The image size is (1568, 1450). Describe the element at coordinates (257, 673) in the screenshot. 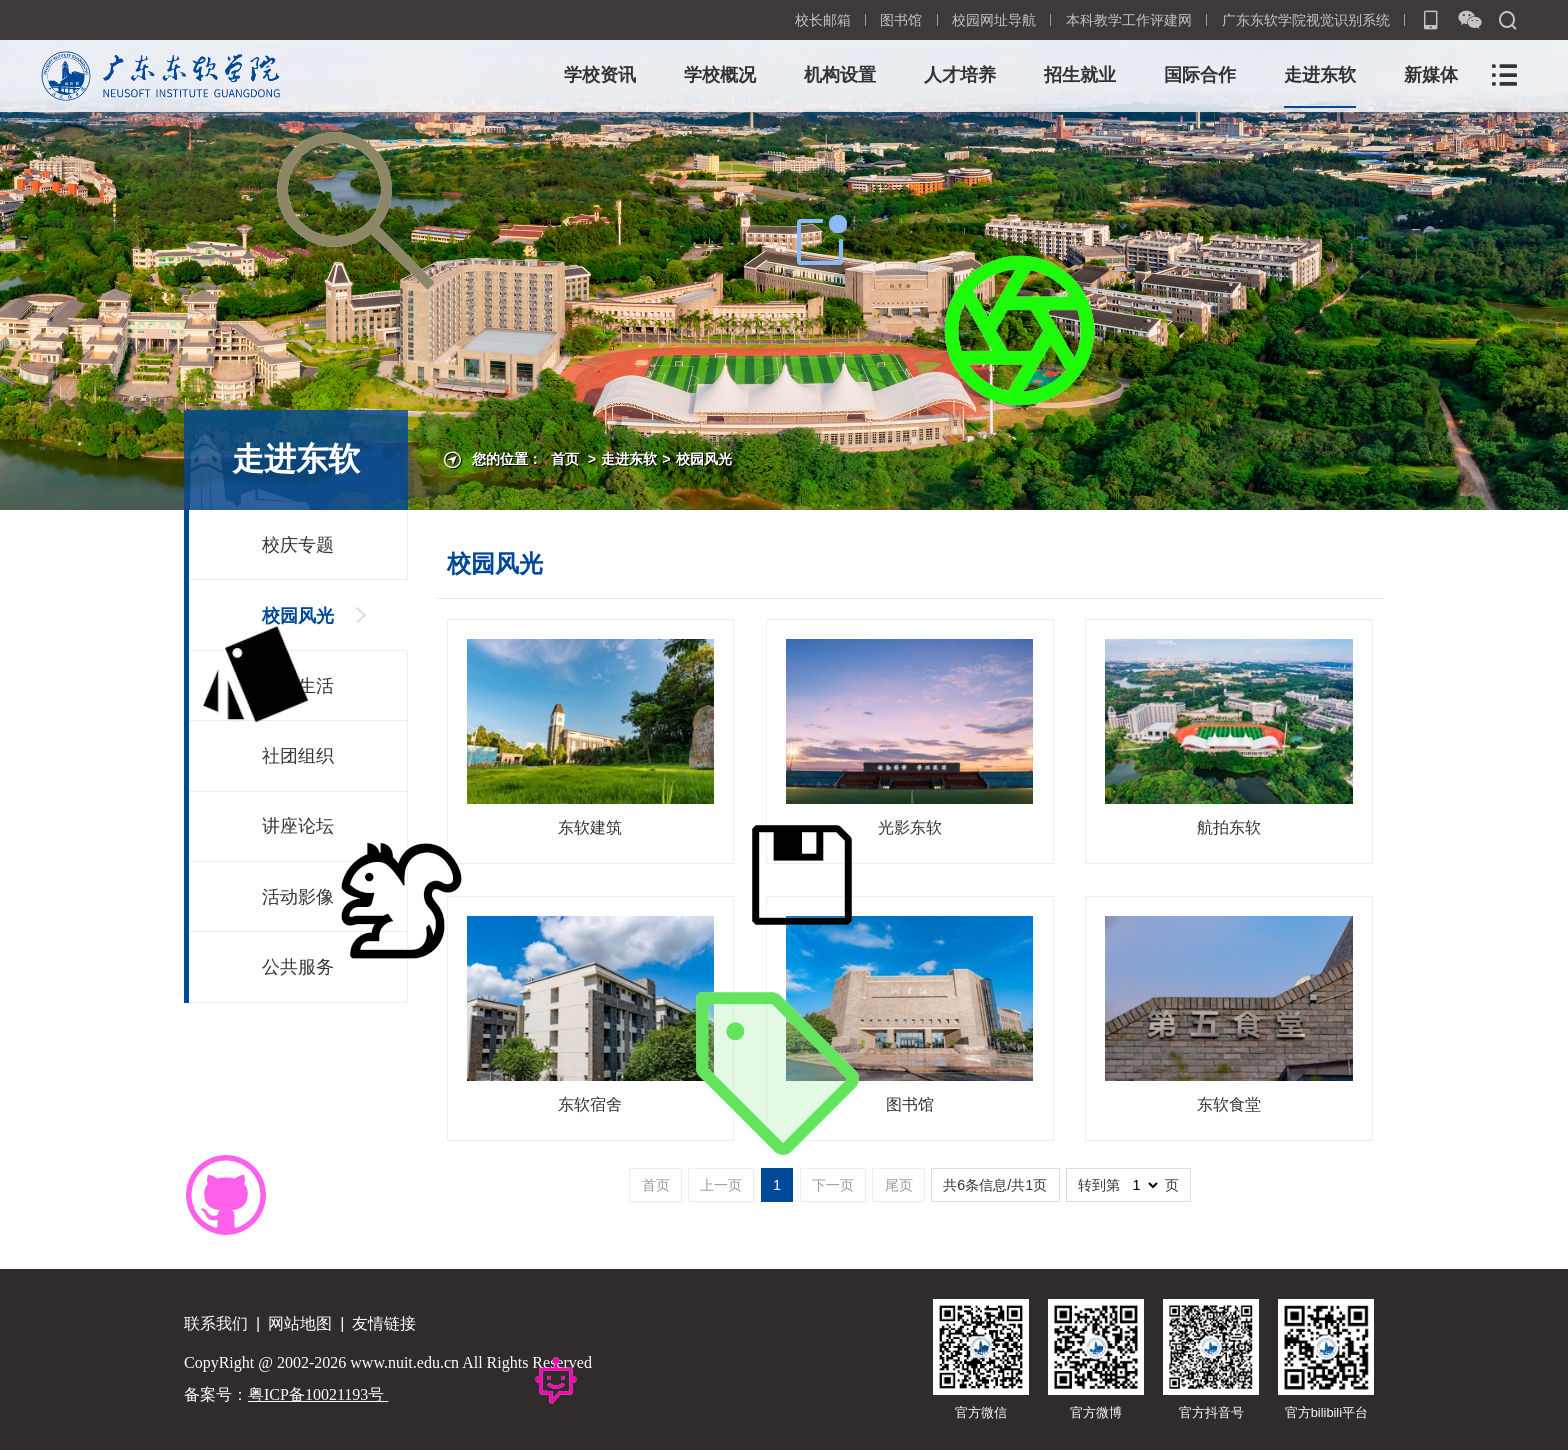

I see `apply a style or theme to content` at that location.